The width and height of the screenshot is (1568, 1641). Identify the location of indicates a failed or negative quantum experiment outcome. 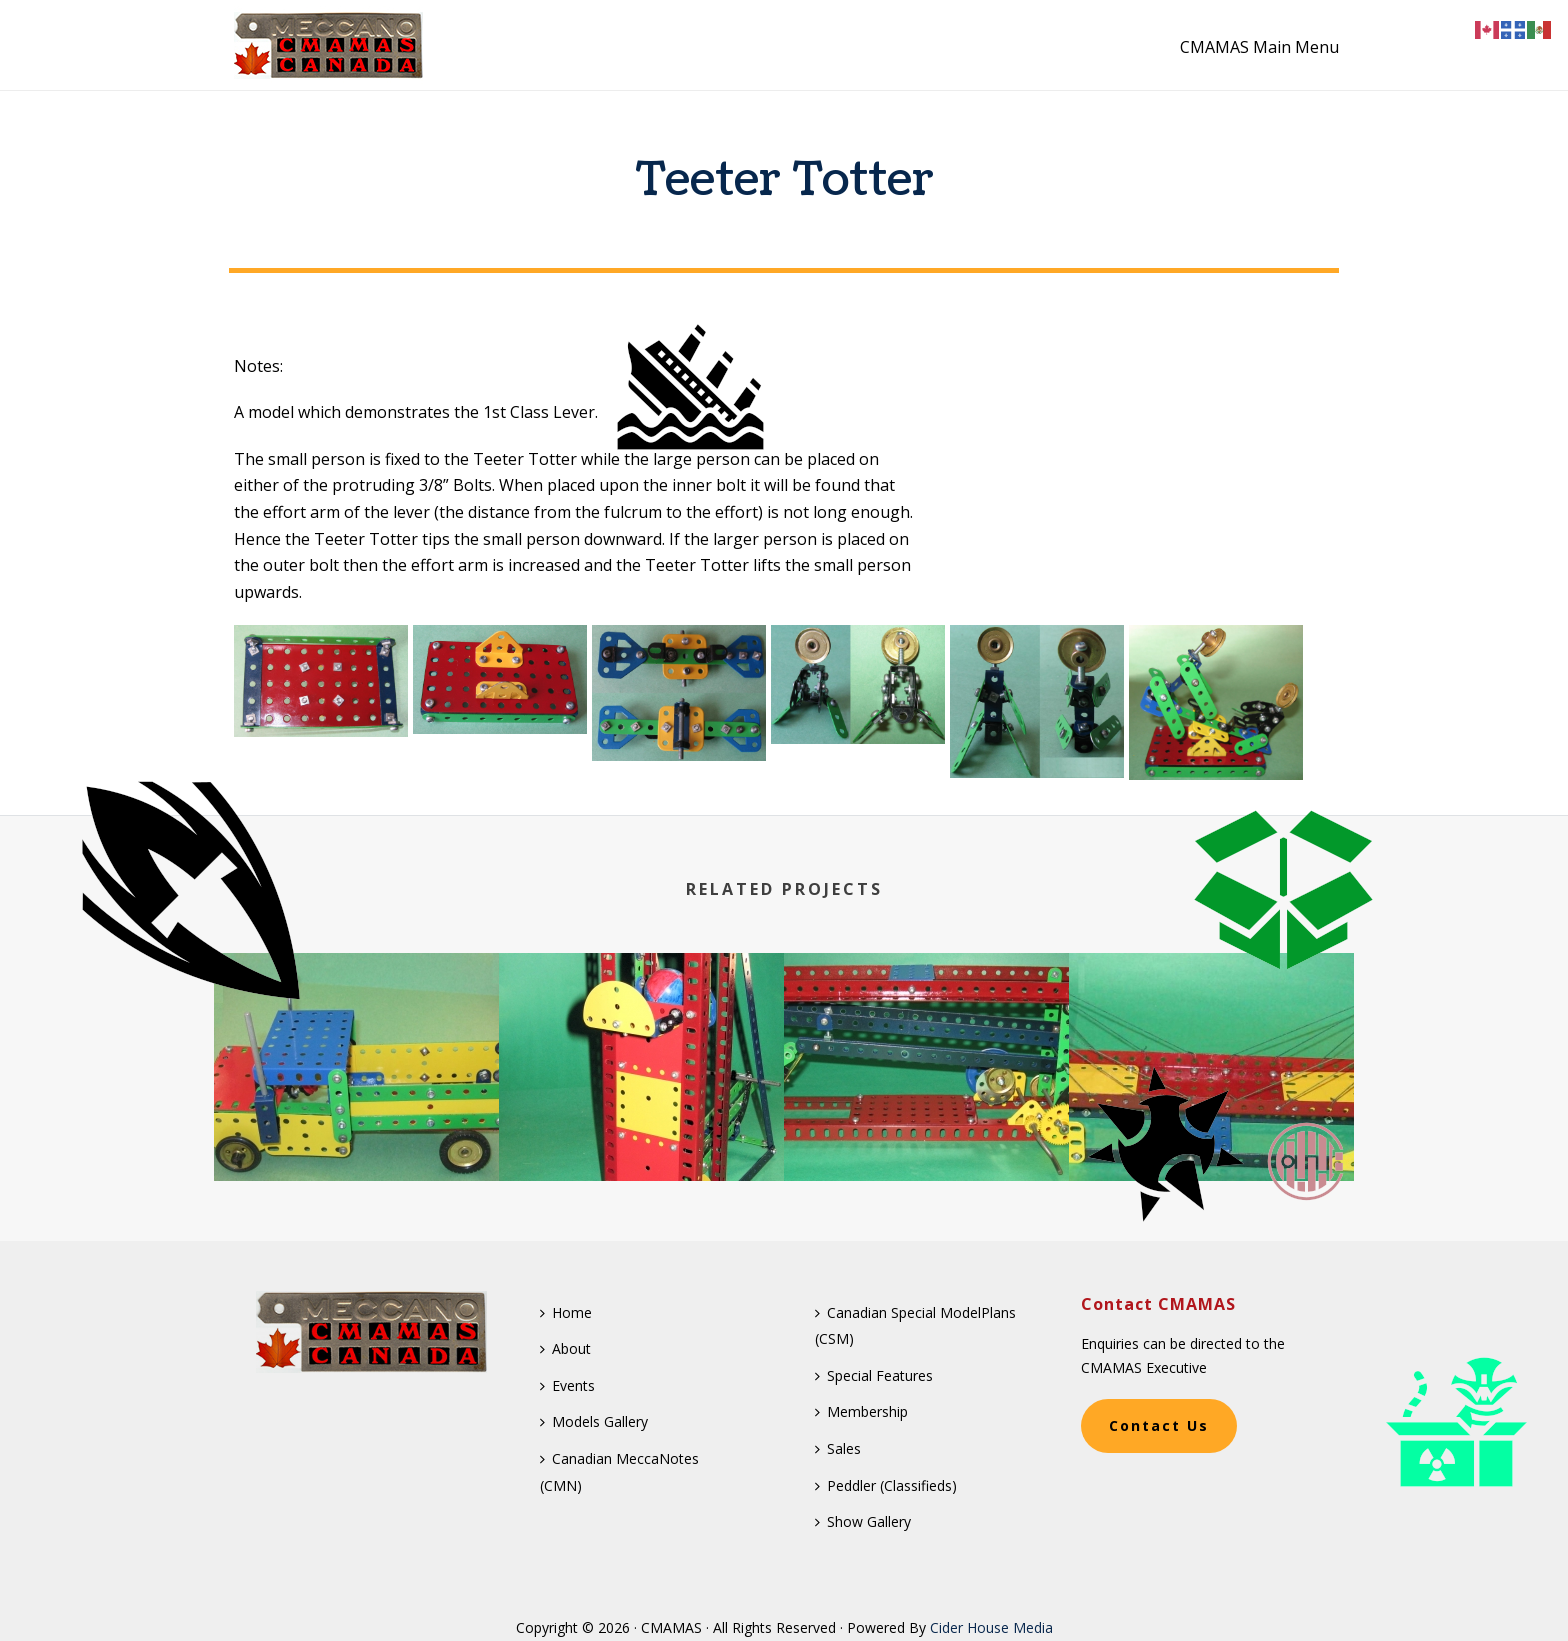
(1456, 1416).